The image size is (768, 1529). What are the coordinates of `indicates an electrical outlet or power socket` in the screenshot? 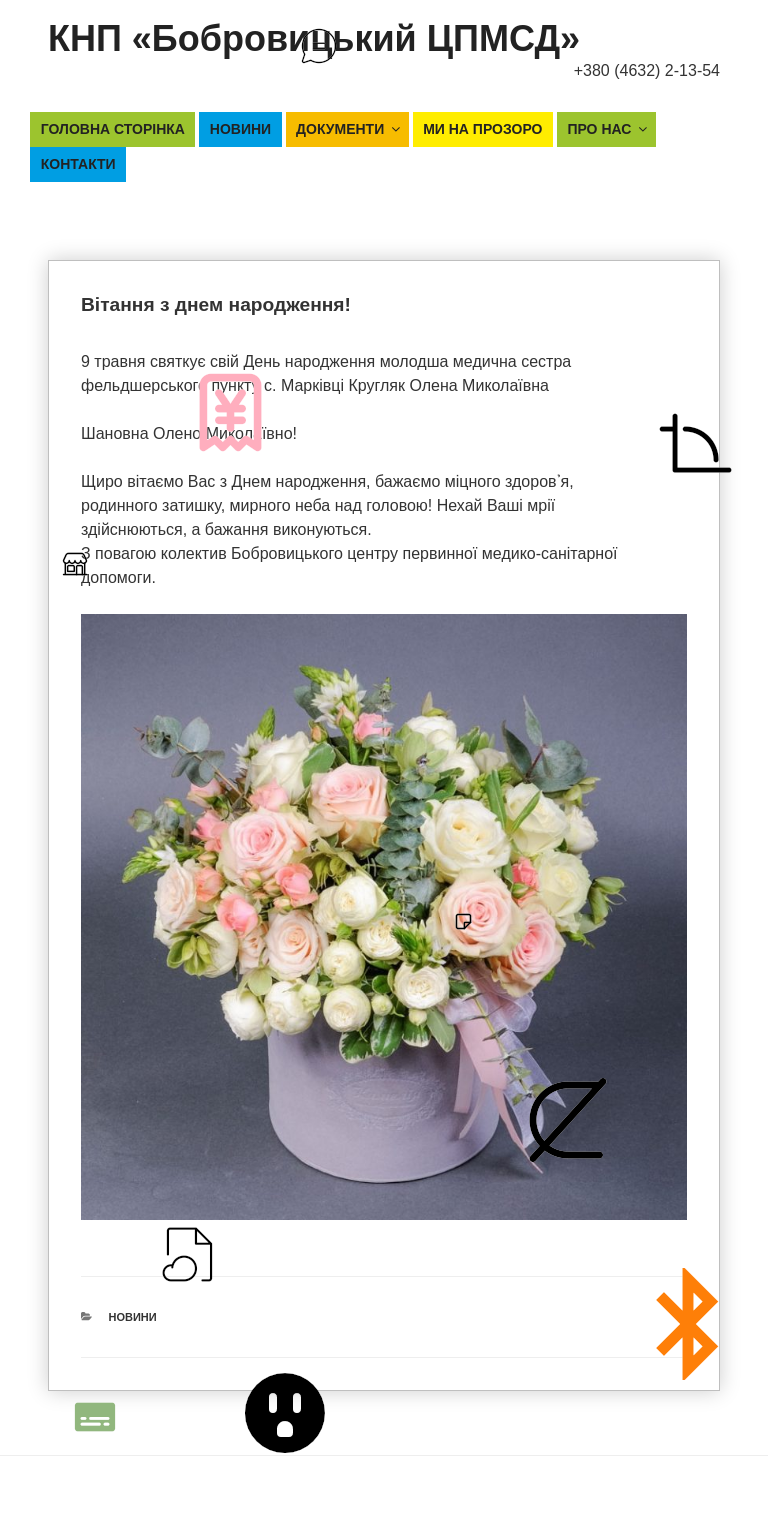 It's located at (285, 1413).